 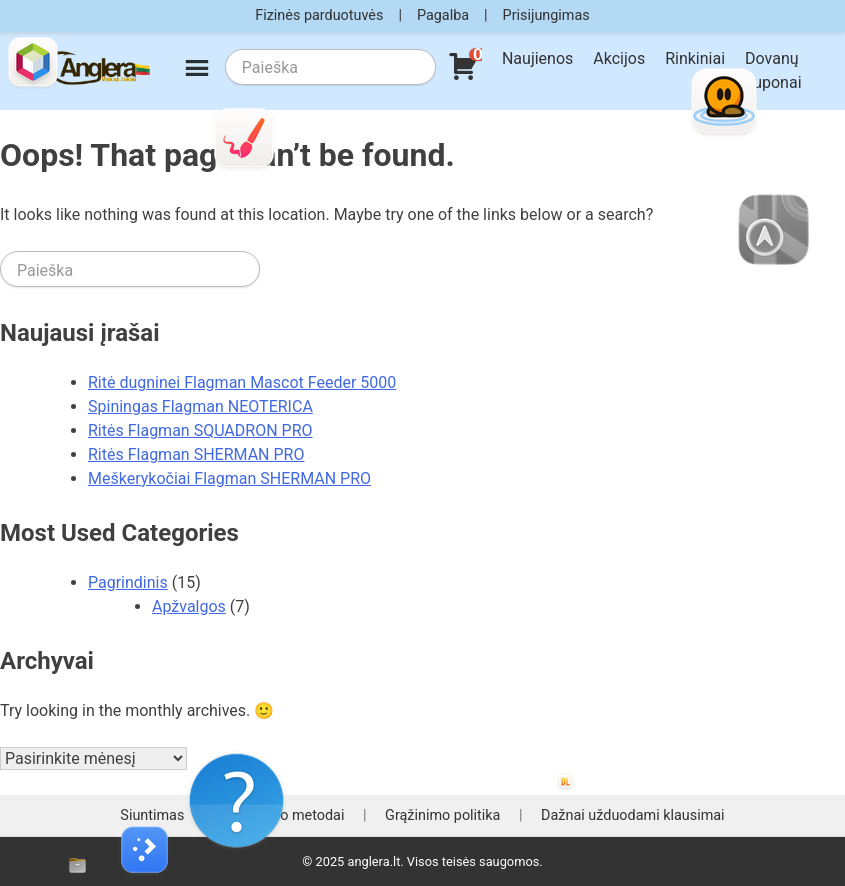 What do you see at coordinates (773, 229) in the screenshot?
I see `open apple maps` at bounding box center [773, 229].